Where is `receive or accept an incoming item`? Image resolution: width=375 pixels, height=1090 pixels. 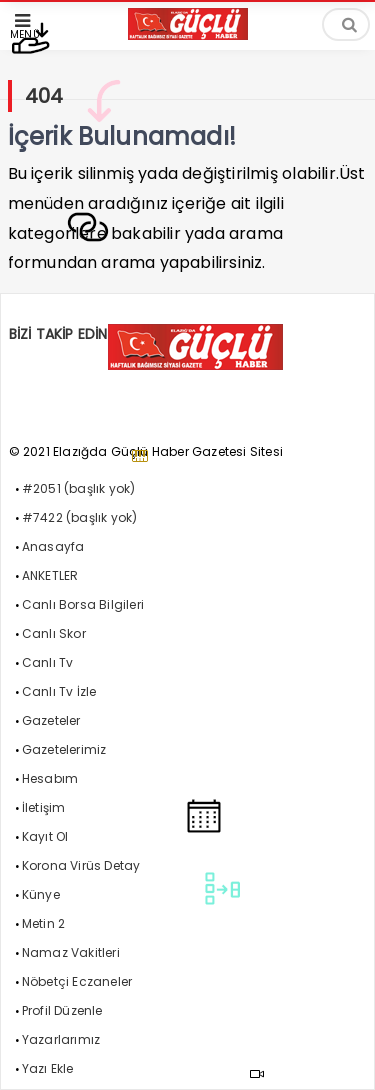 receive or accept an incoming item is located at coordinates (32, 40).